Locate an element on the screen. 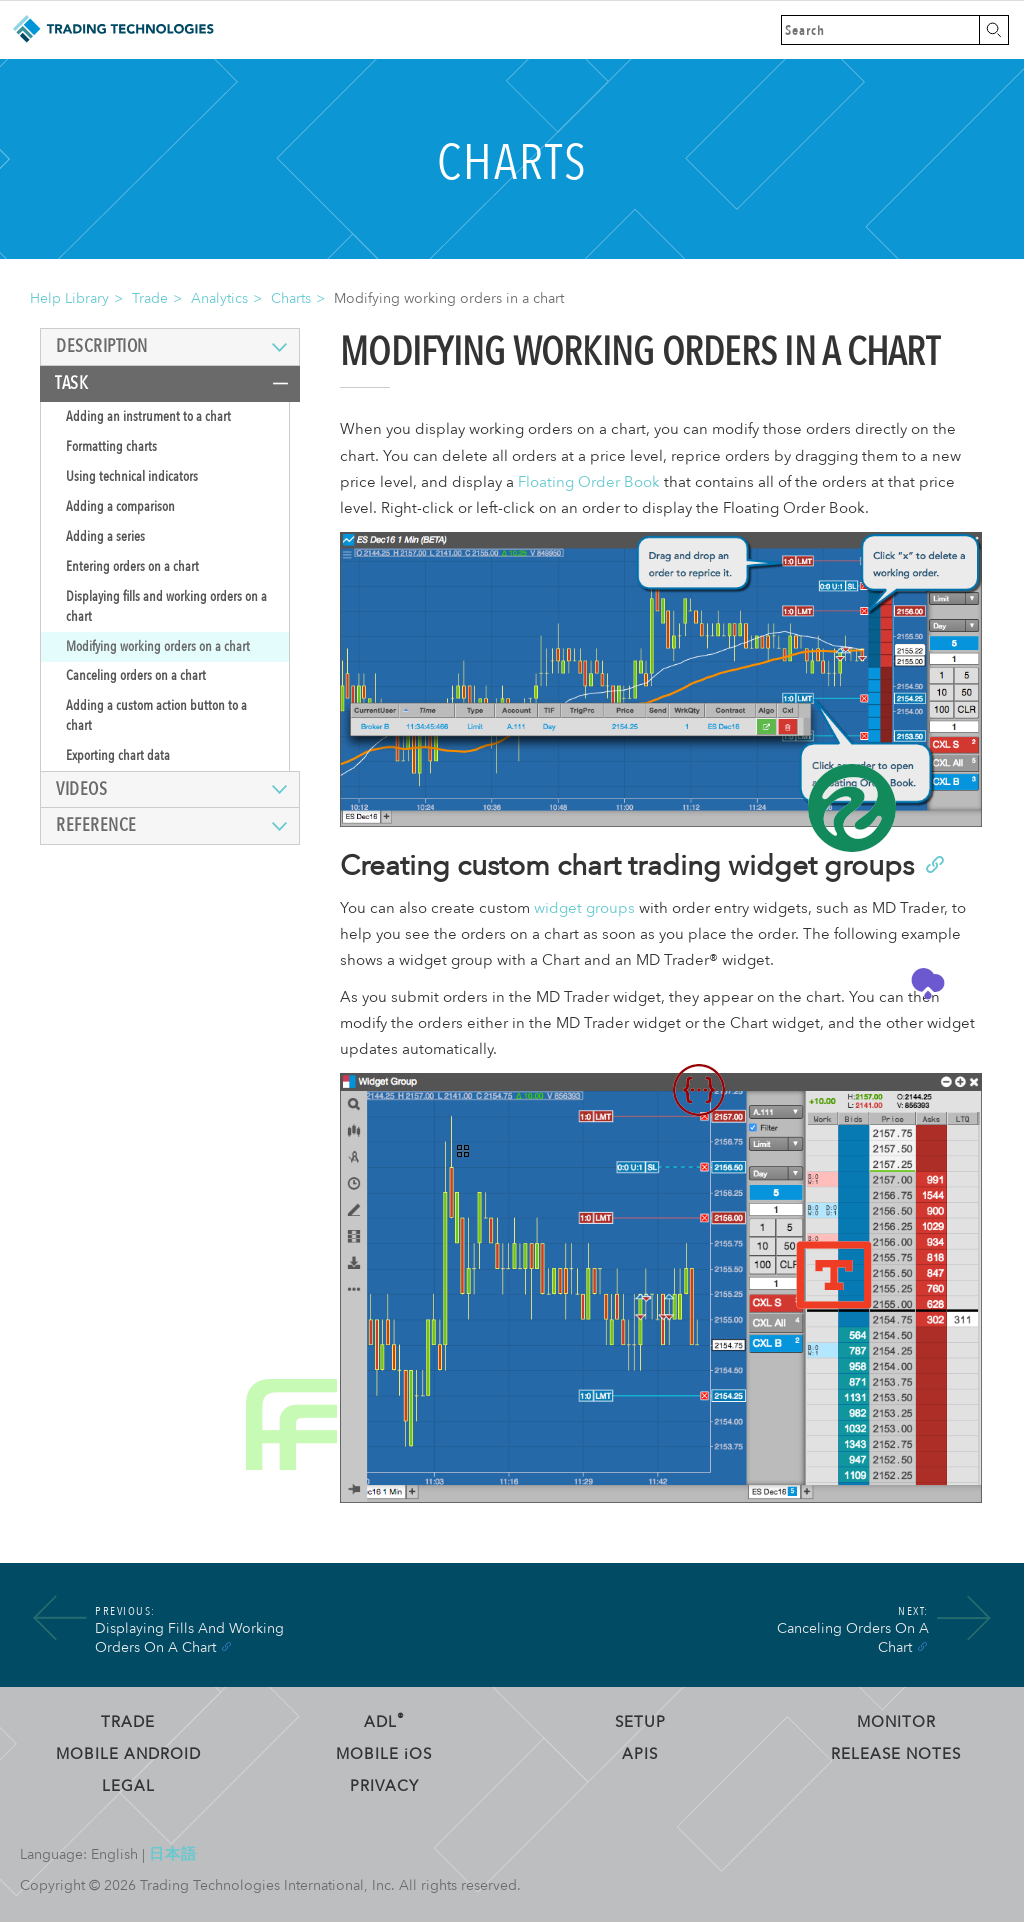 This screenshot has width=1024, height=1922. open Roboflow app or website is located at coordinates (852, 808).